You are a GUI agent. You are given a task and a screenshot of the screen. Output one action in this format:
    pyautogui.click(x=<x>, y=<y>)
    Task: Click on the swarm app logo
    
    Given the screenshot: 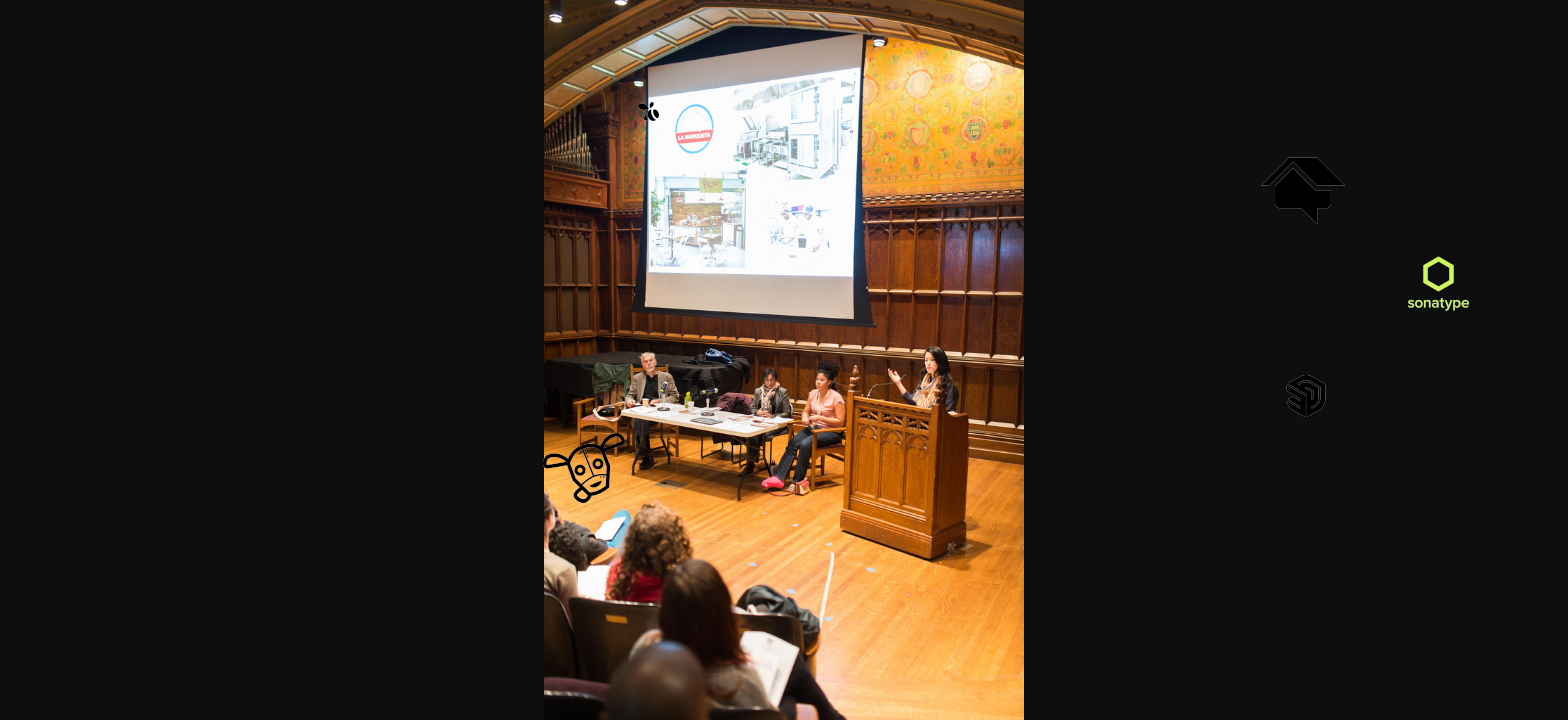 What is the action you would take?
    pyautogui.click(x=648, y=111)
    